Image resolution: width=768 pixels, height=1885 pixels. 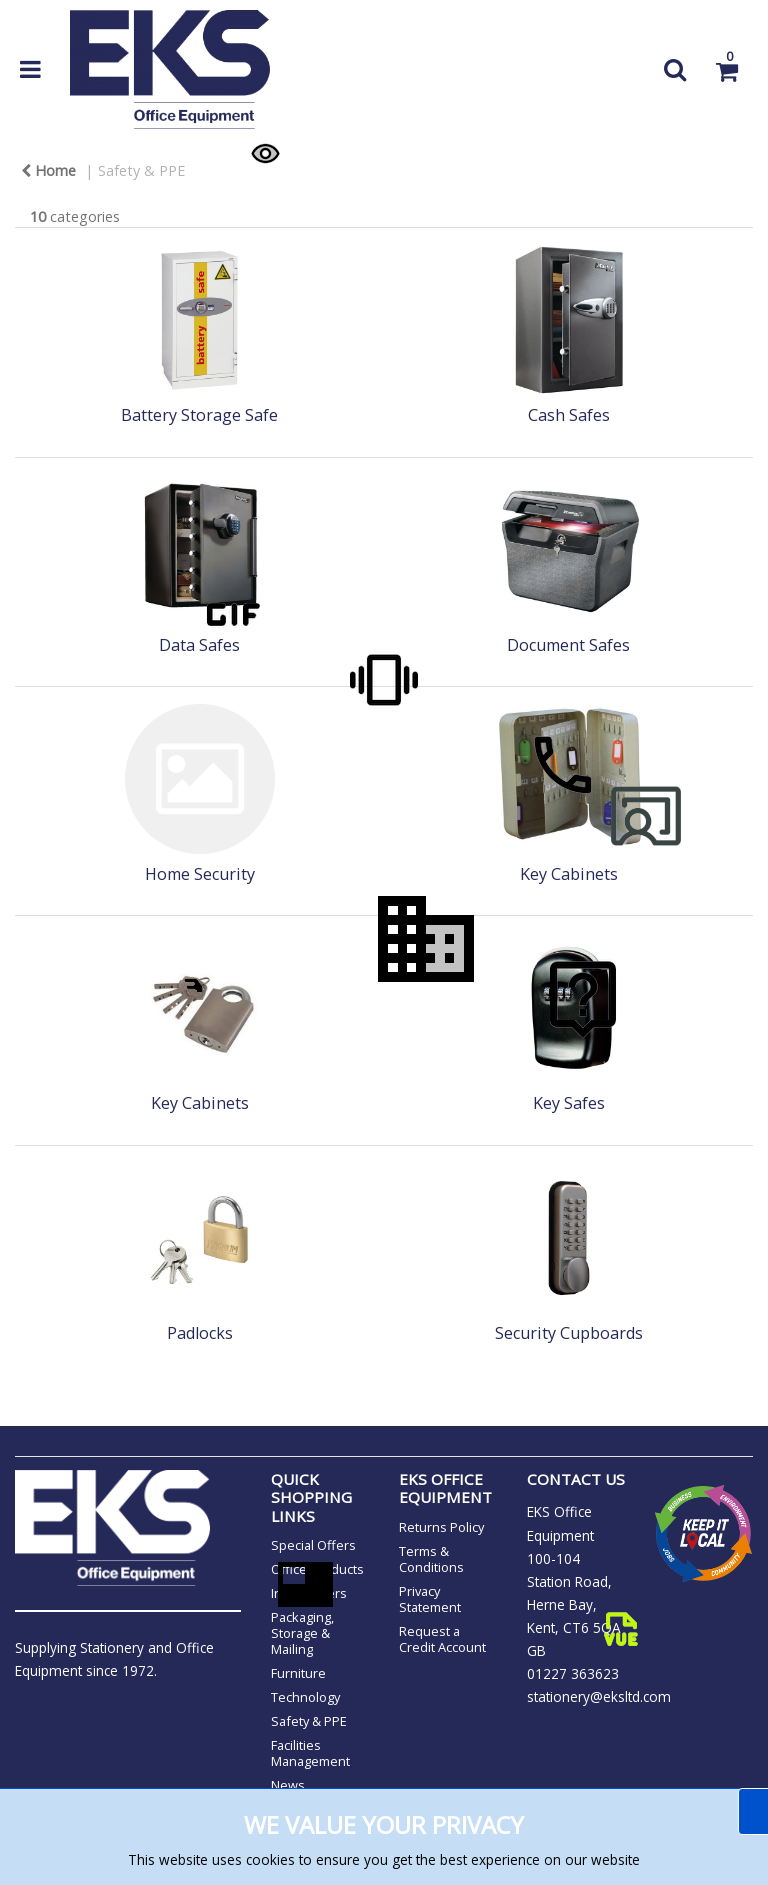 I want to click on make a phone call, so click(x=563, y=765).